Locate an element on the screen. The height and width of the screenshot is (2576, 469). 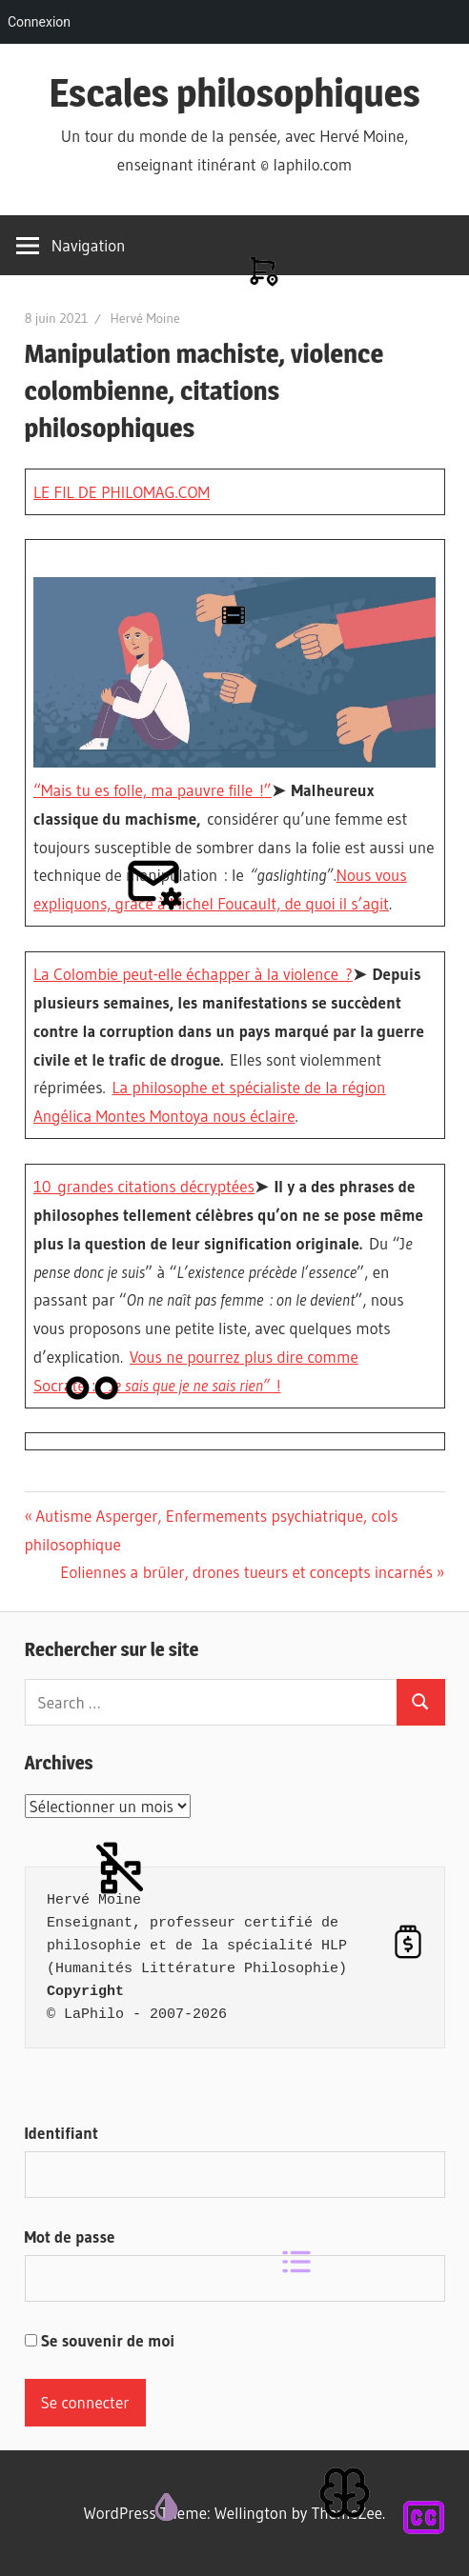
access email settings is located at coordinates (153, 881).